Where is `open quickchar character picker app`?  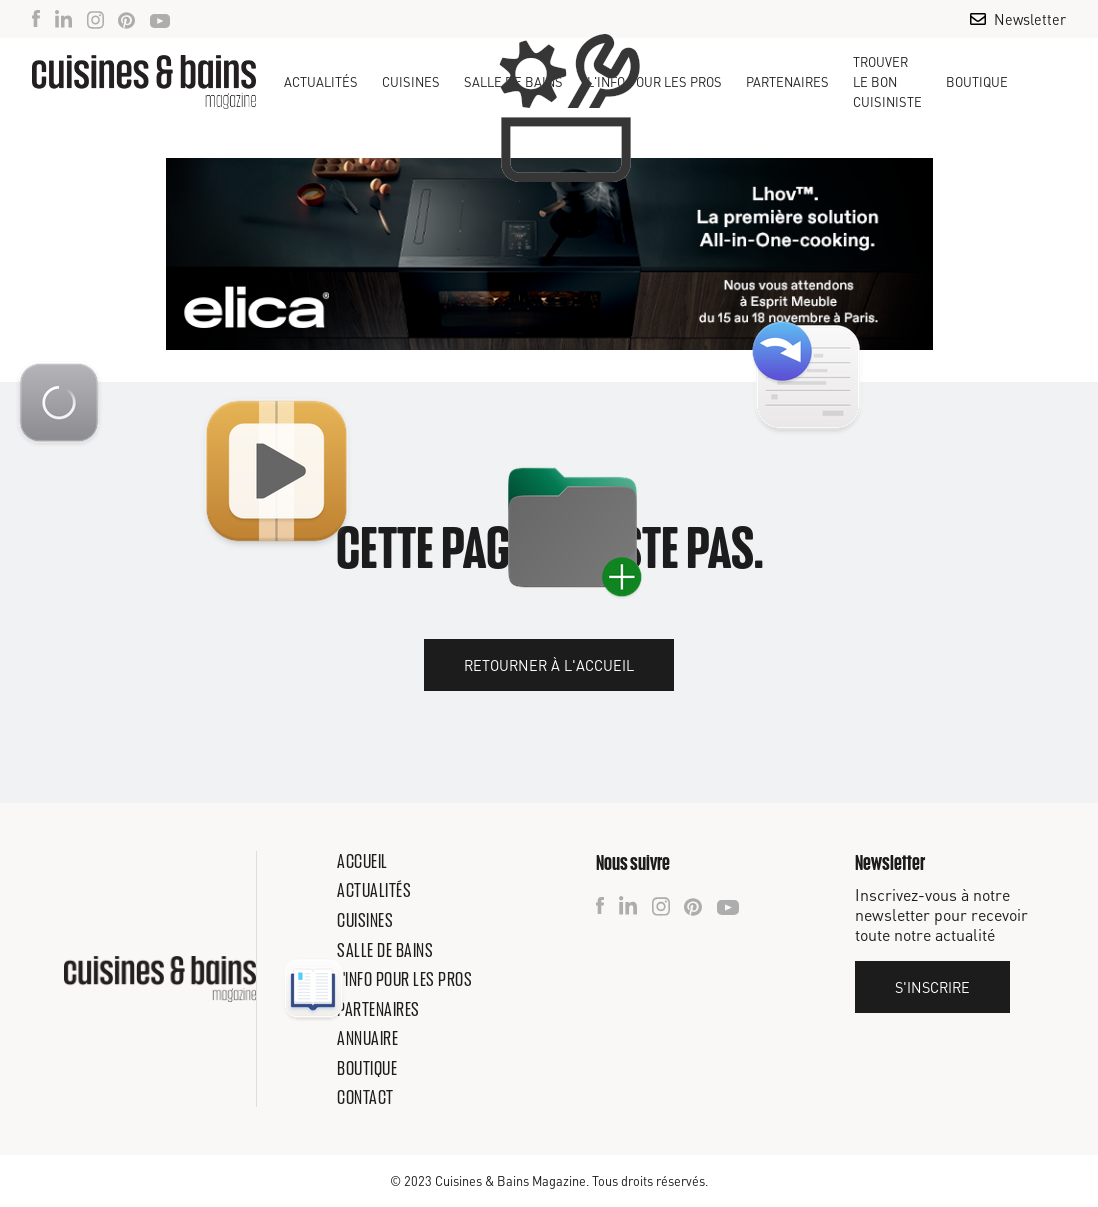 open quickchar character picker app is located at coordinates (808, 377).